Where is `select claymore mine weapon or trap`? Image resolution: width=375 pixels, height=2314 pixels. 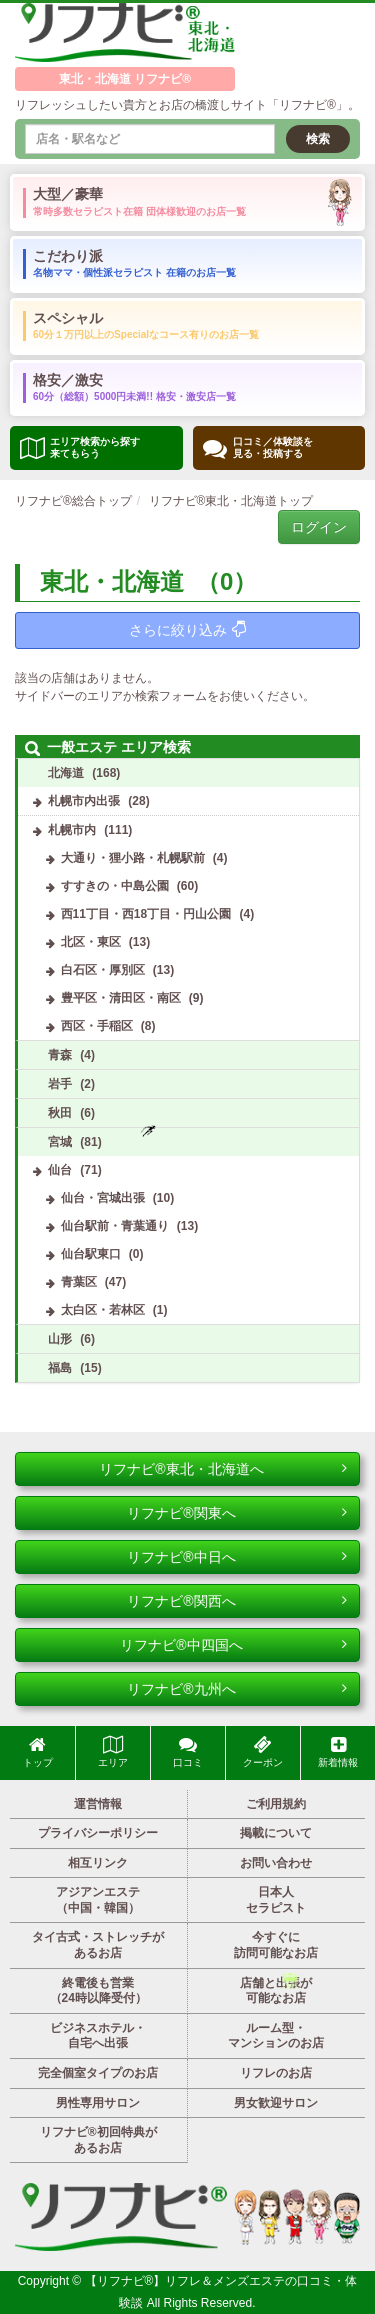
select claymore mine weapon or trap is located at coordinates (290, 1981).